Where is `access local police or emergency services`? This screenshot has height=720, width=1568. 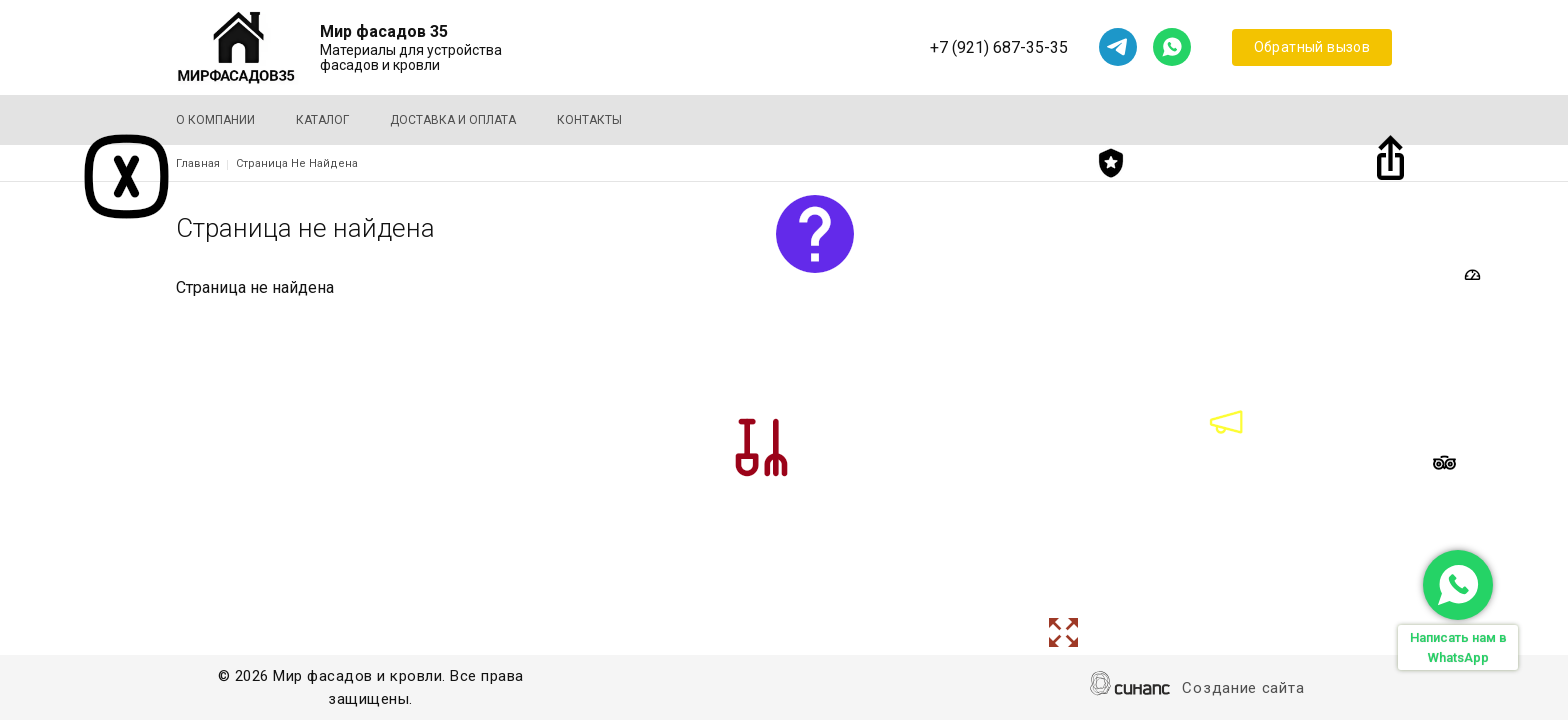
access local police or emergency services is located at coordinates (1111, 163).